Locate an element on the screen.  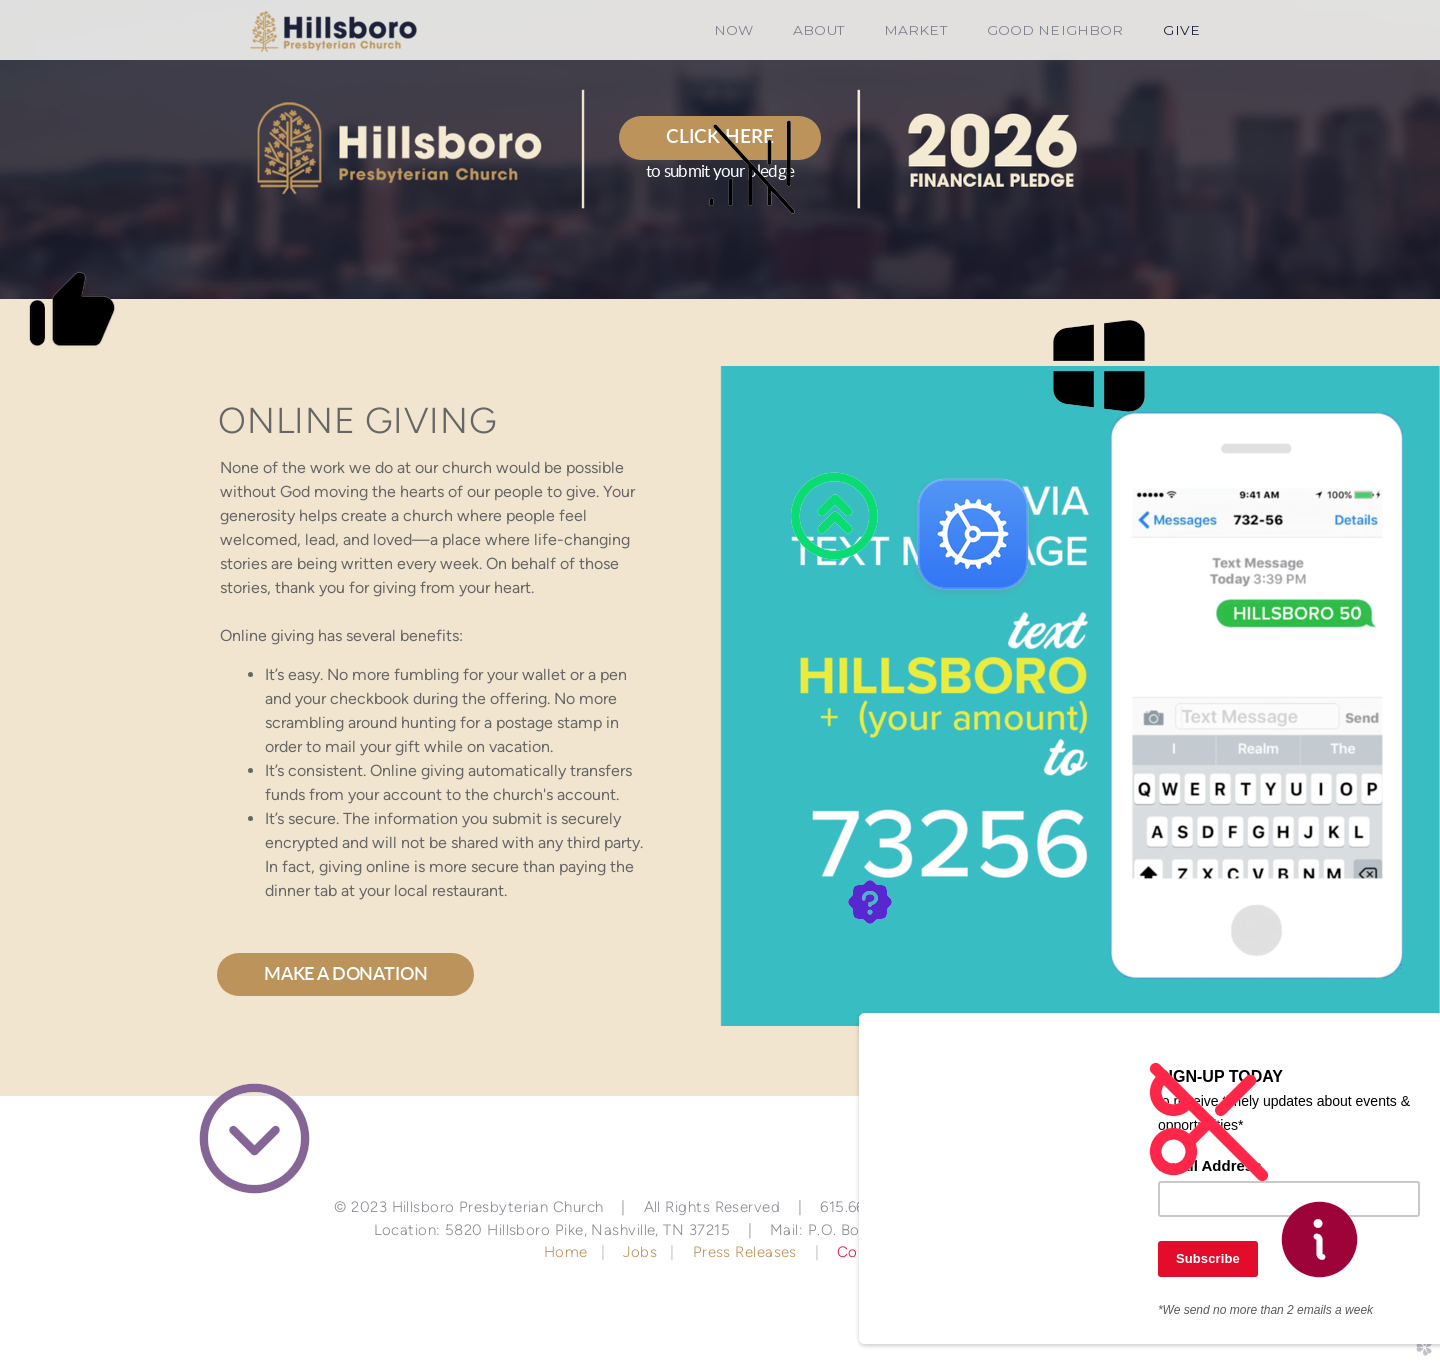
access system settings and preferences is located at coordinates (973, 534).